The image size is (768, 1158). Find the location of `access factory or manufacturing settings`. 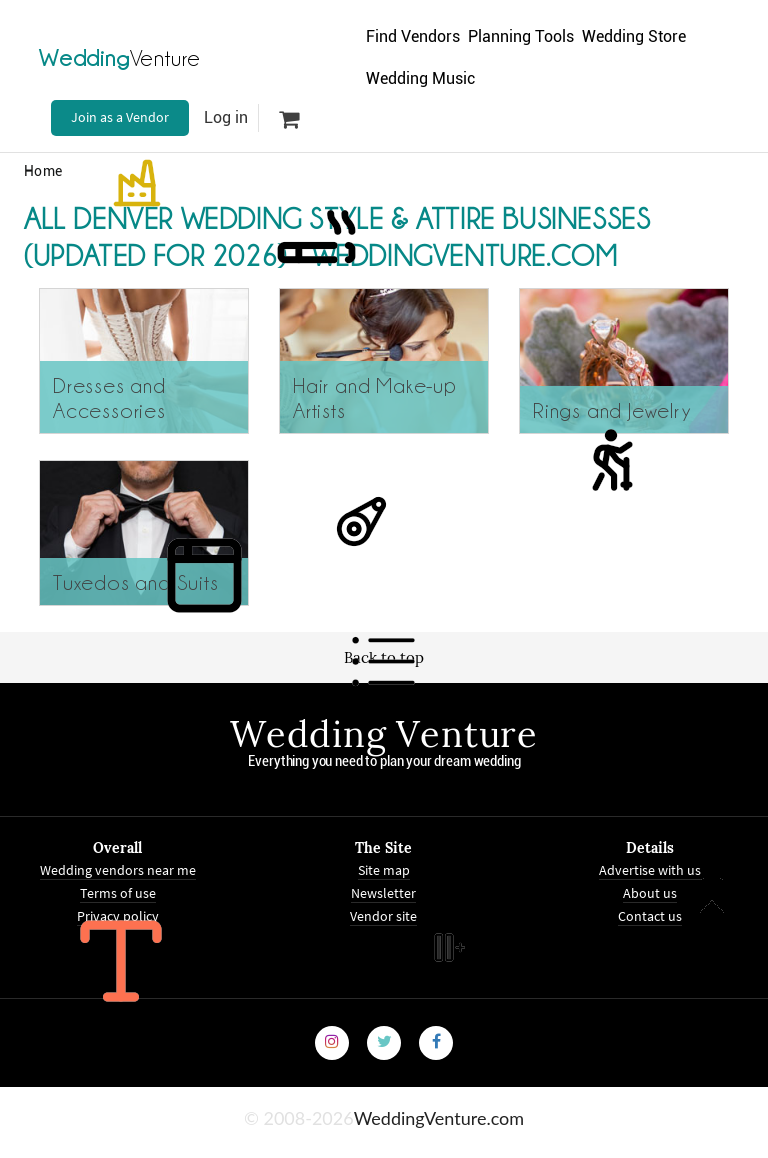

access factory or manufacturing settings is located at coordinates (137, 183).